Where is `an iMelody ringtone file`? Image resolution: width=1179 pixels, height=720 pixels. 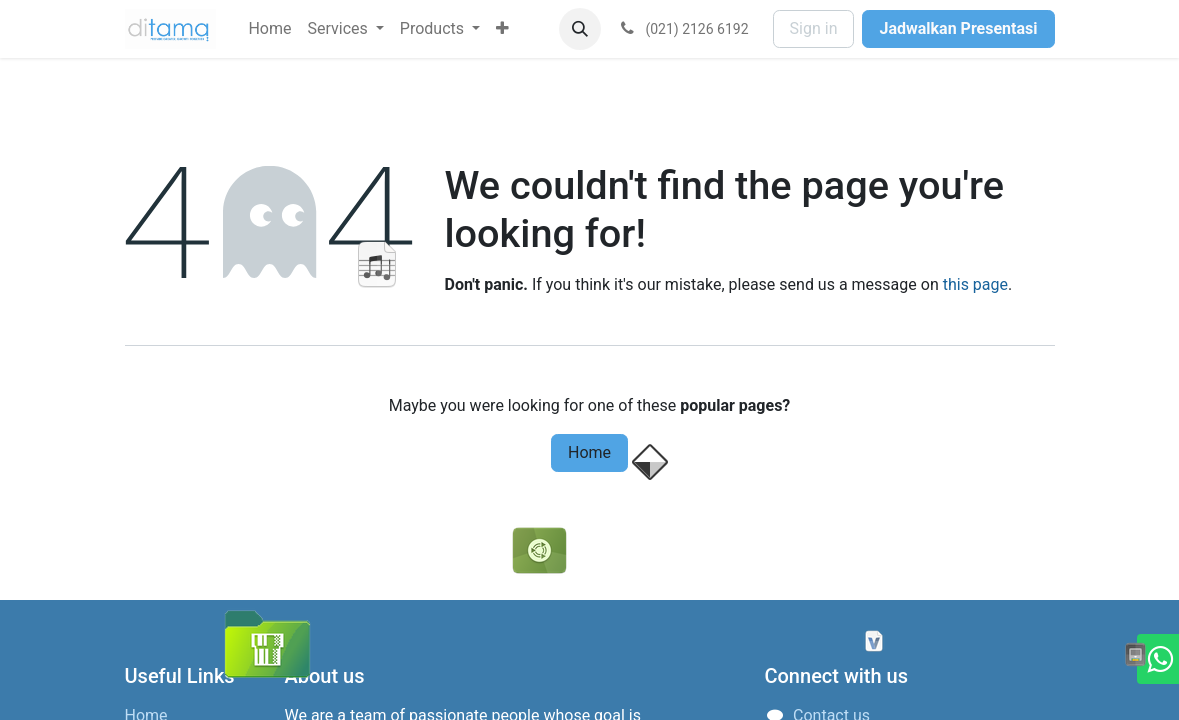
an iMelody ringtone file is located at coordinates (377, 264).